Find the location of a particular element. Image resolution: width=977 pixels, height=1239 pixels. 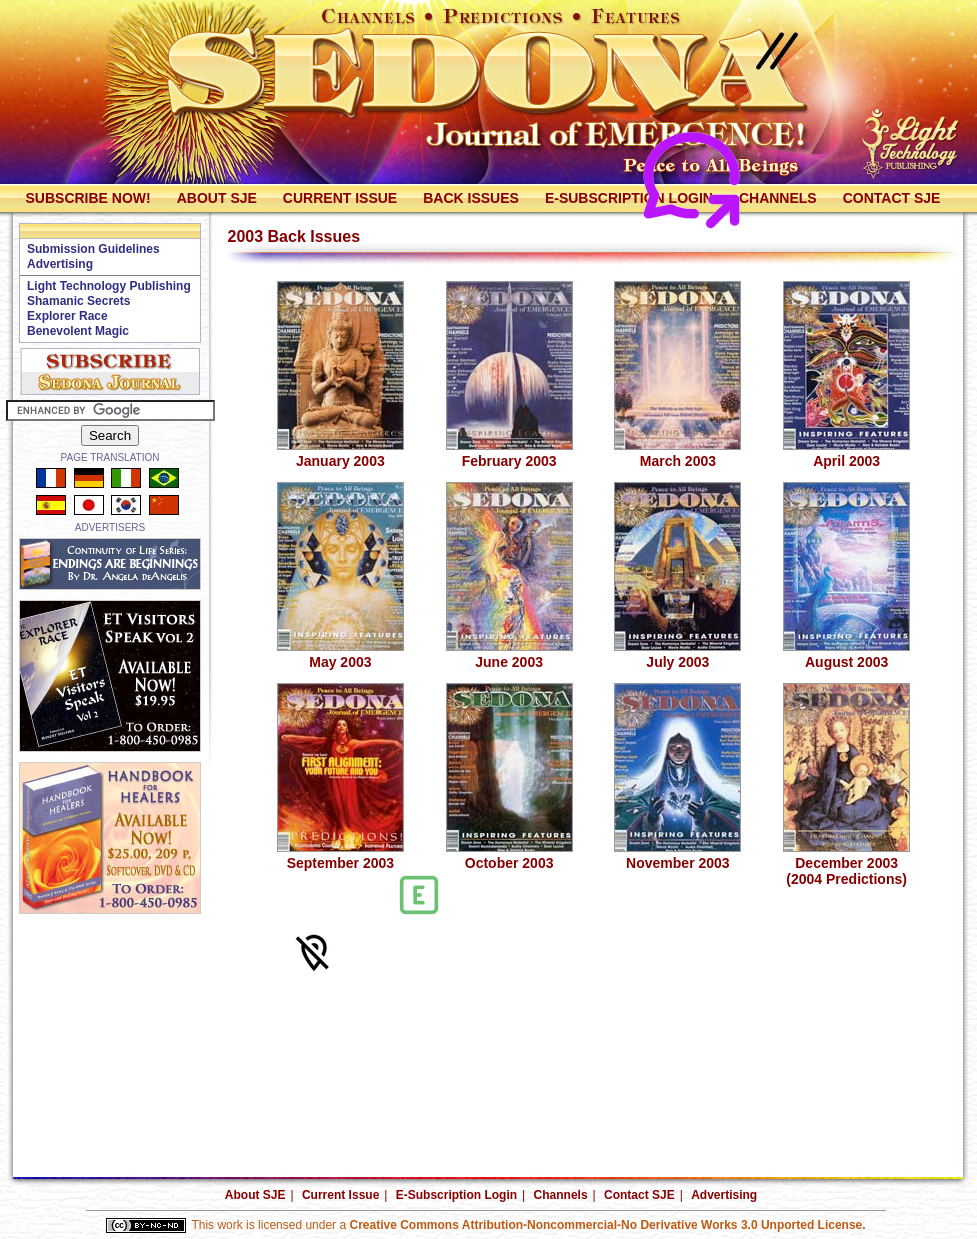

location services disabled is located at coordinates (314, 953).